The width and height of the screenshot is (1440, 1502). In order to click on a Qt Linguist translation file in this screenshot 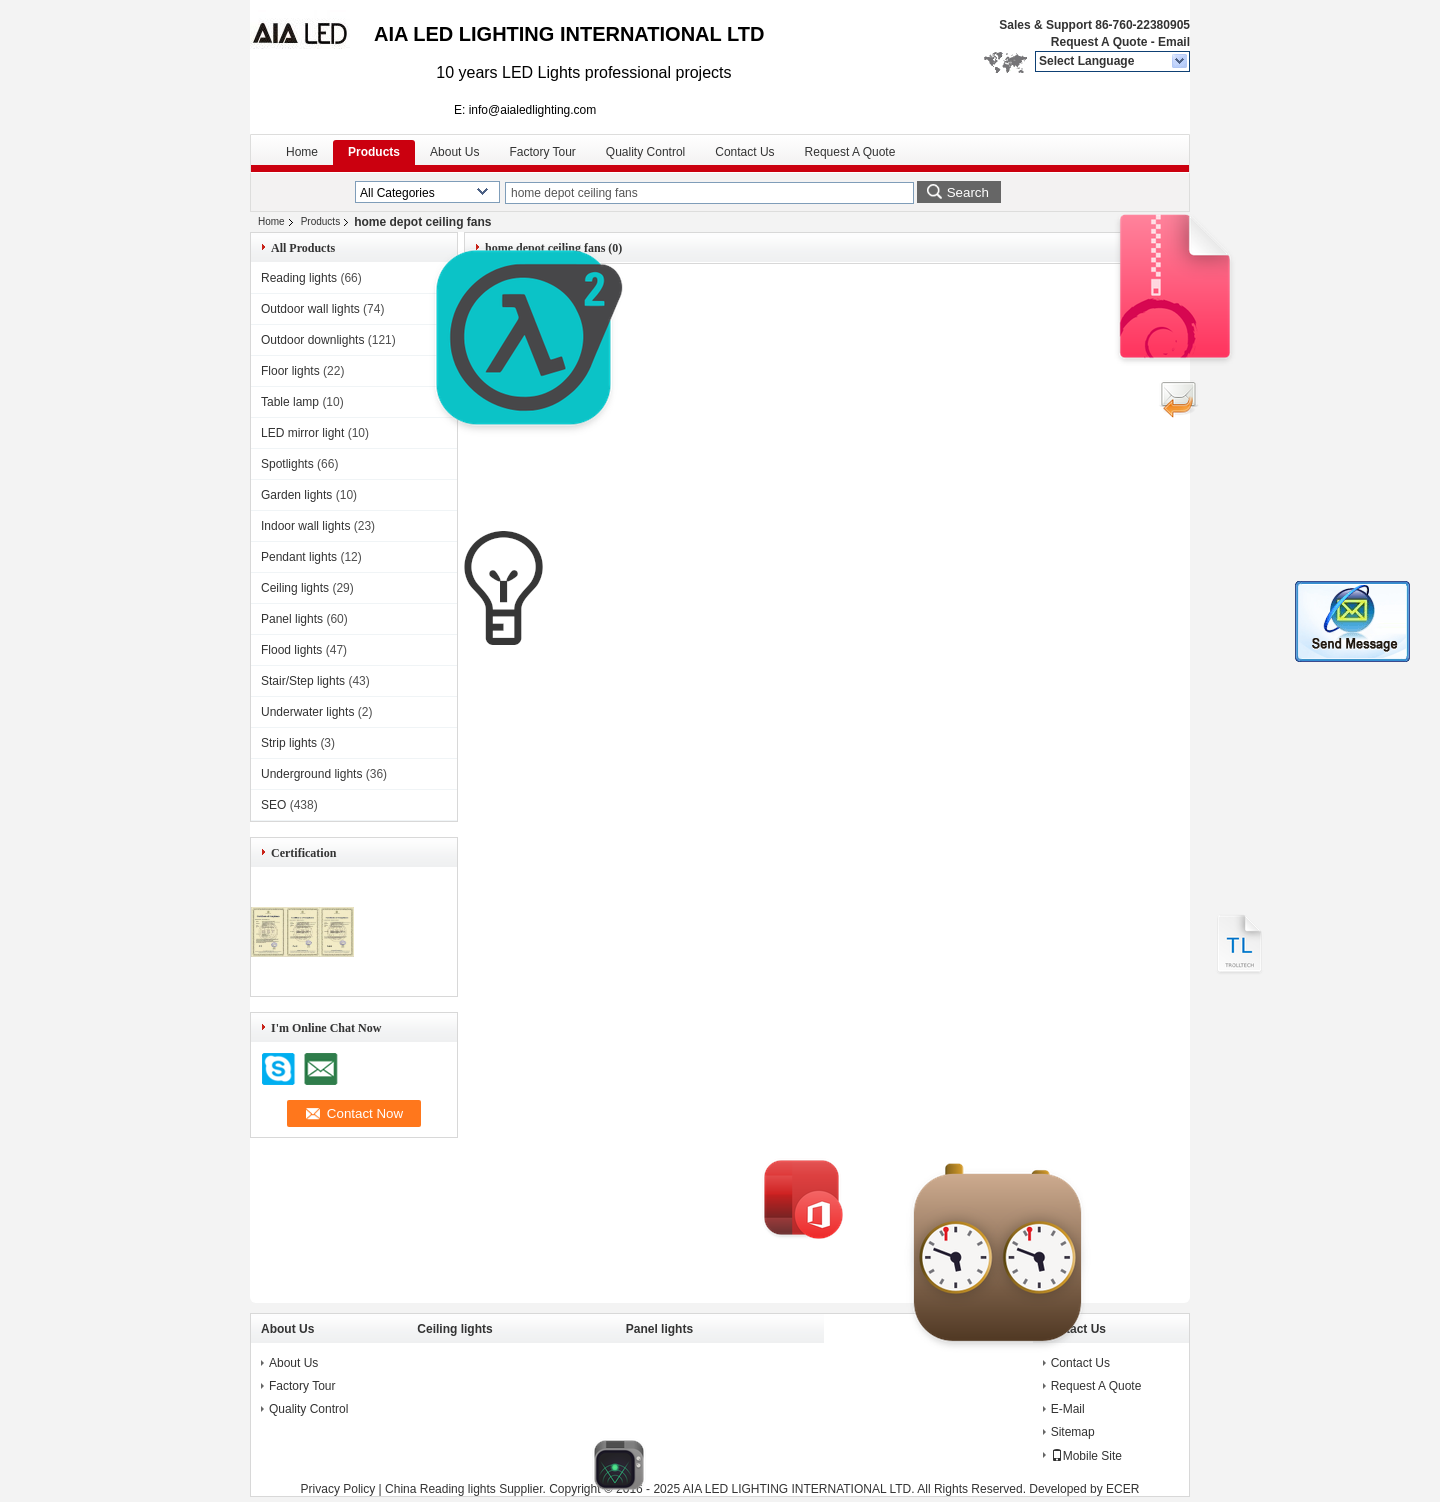, I will do `click(1239, 944)`.